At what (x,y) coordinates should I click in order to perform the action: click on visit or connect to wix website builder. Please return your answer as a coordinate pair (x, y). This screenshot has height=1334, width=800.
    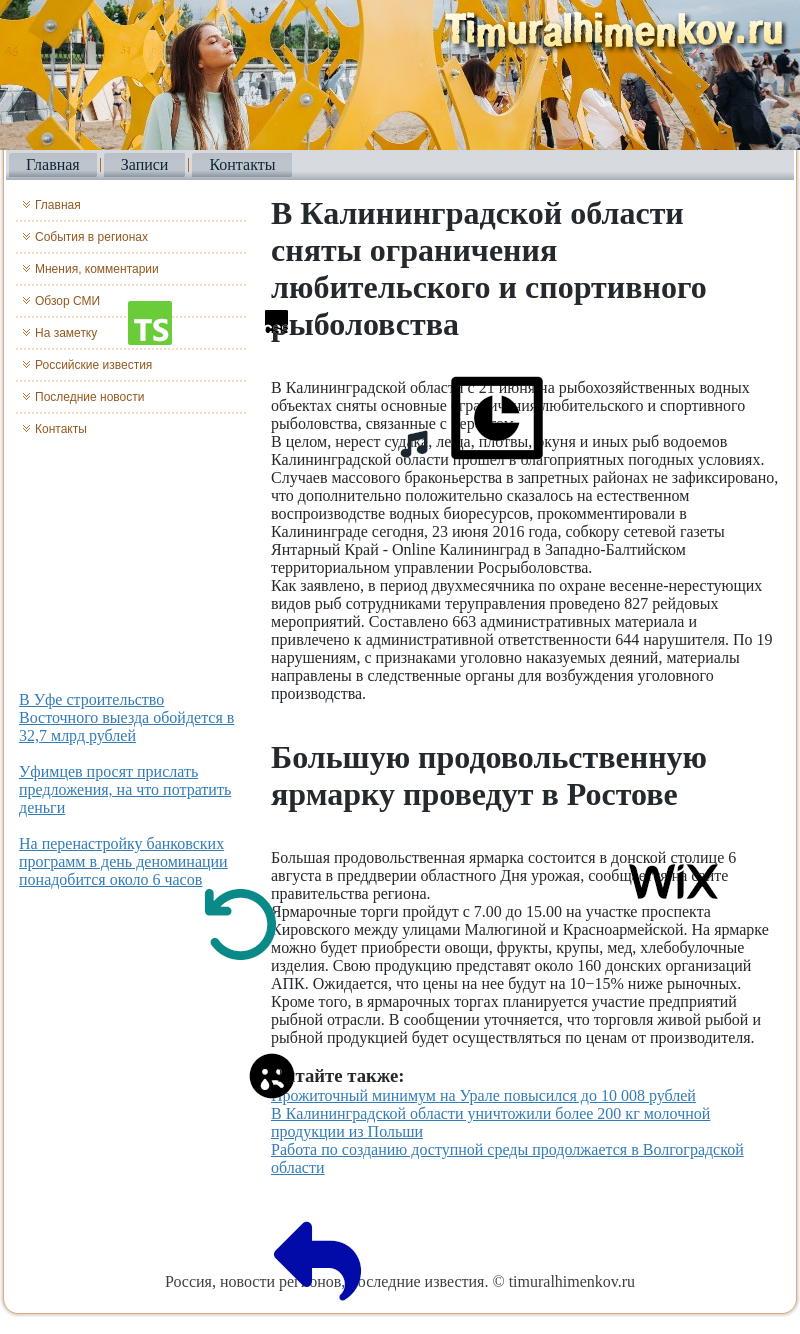
    Looking at the image, I should click on (673, 881).